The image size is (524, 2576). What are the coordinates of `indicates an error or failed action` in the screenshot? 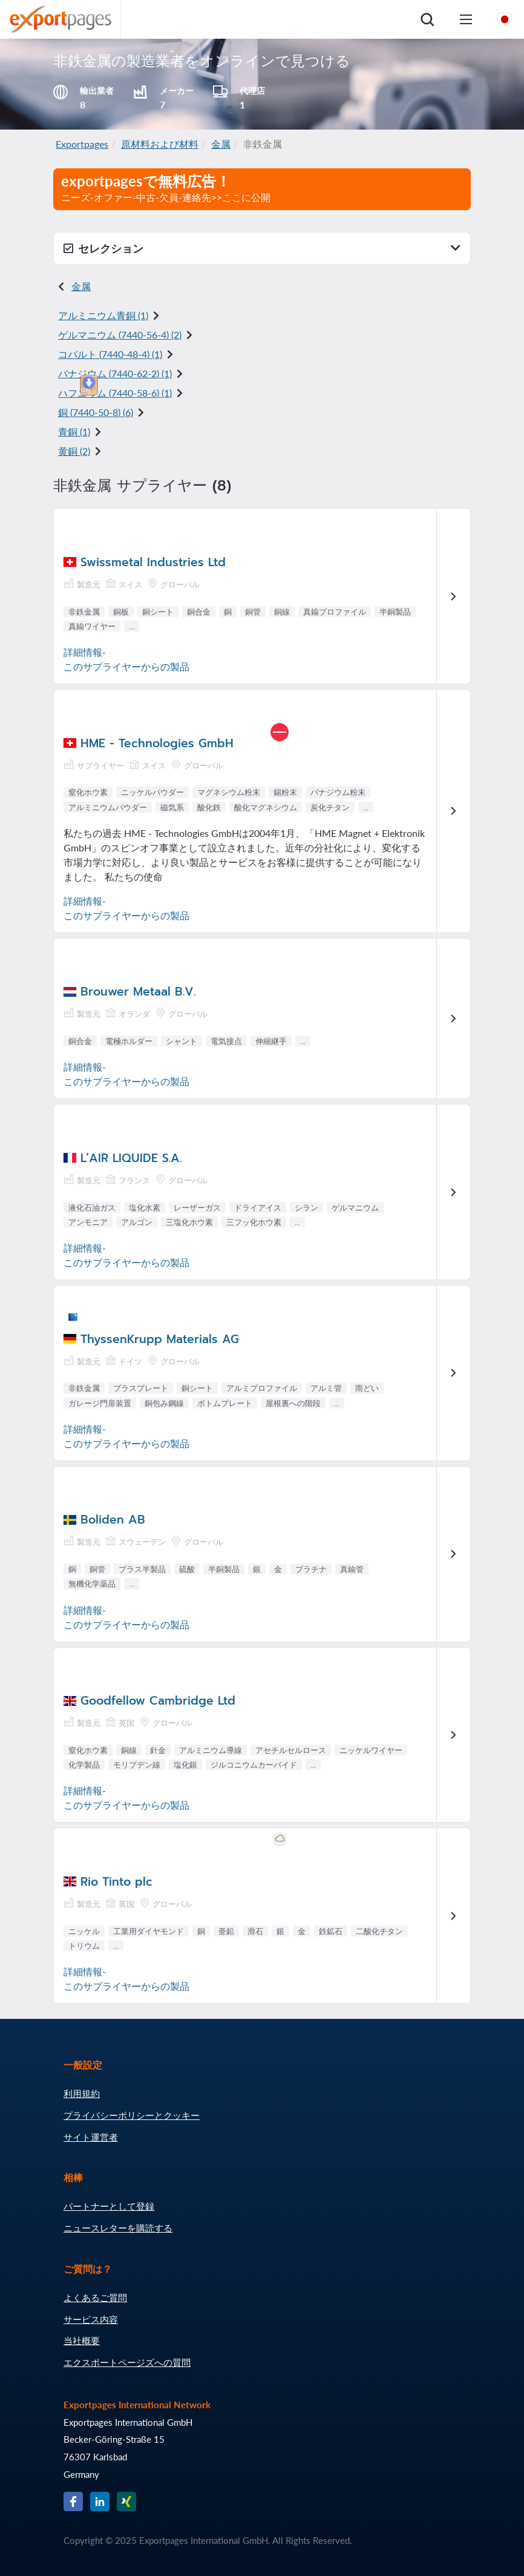 It's located at (280, 732).